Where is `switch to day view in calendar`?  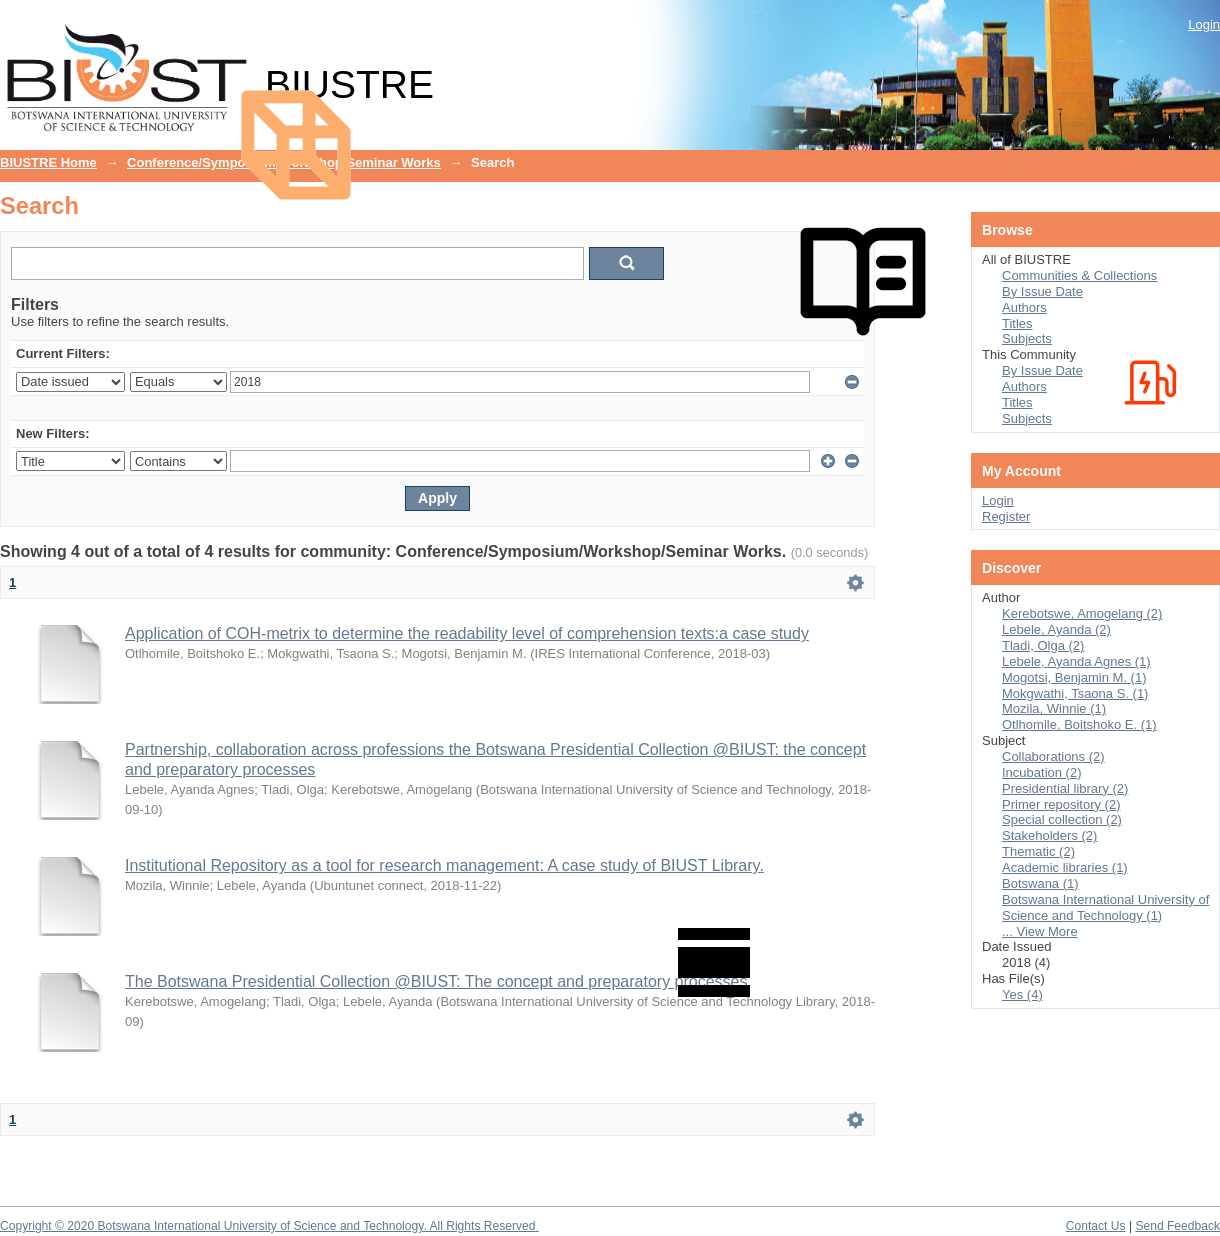 switch to day view in calendar is located at coordinates (715, 962).